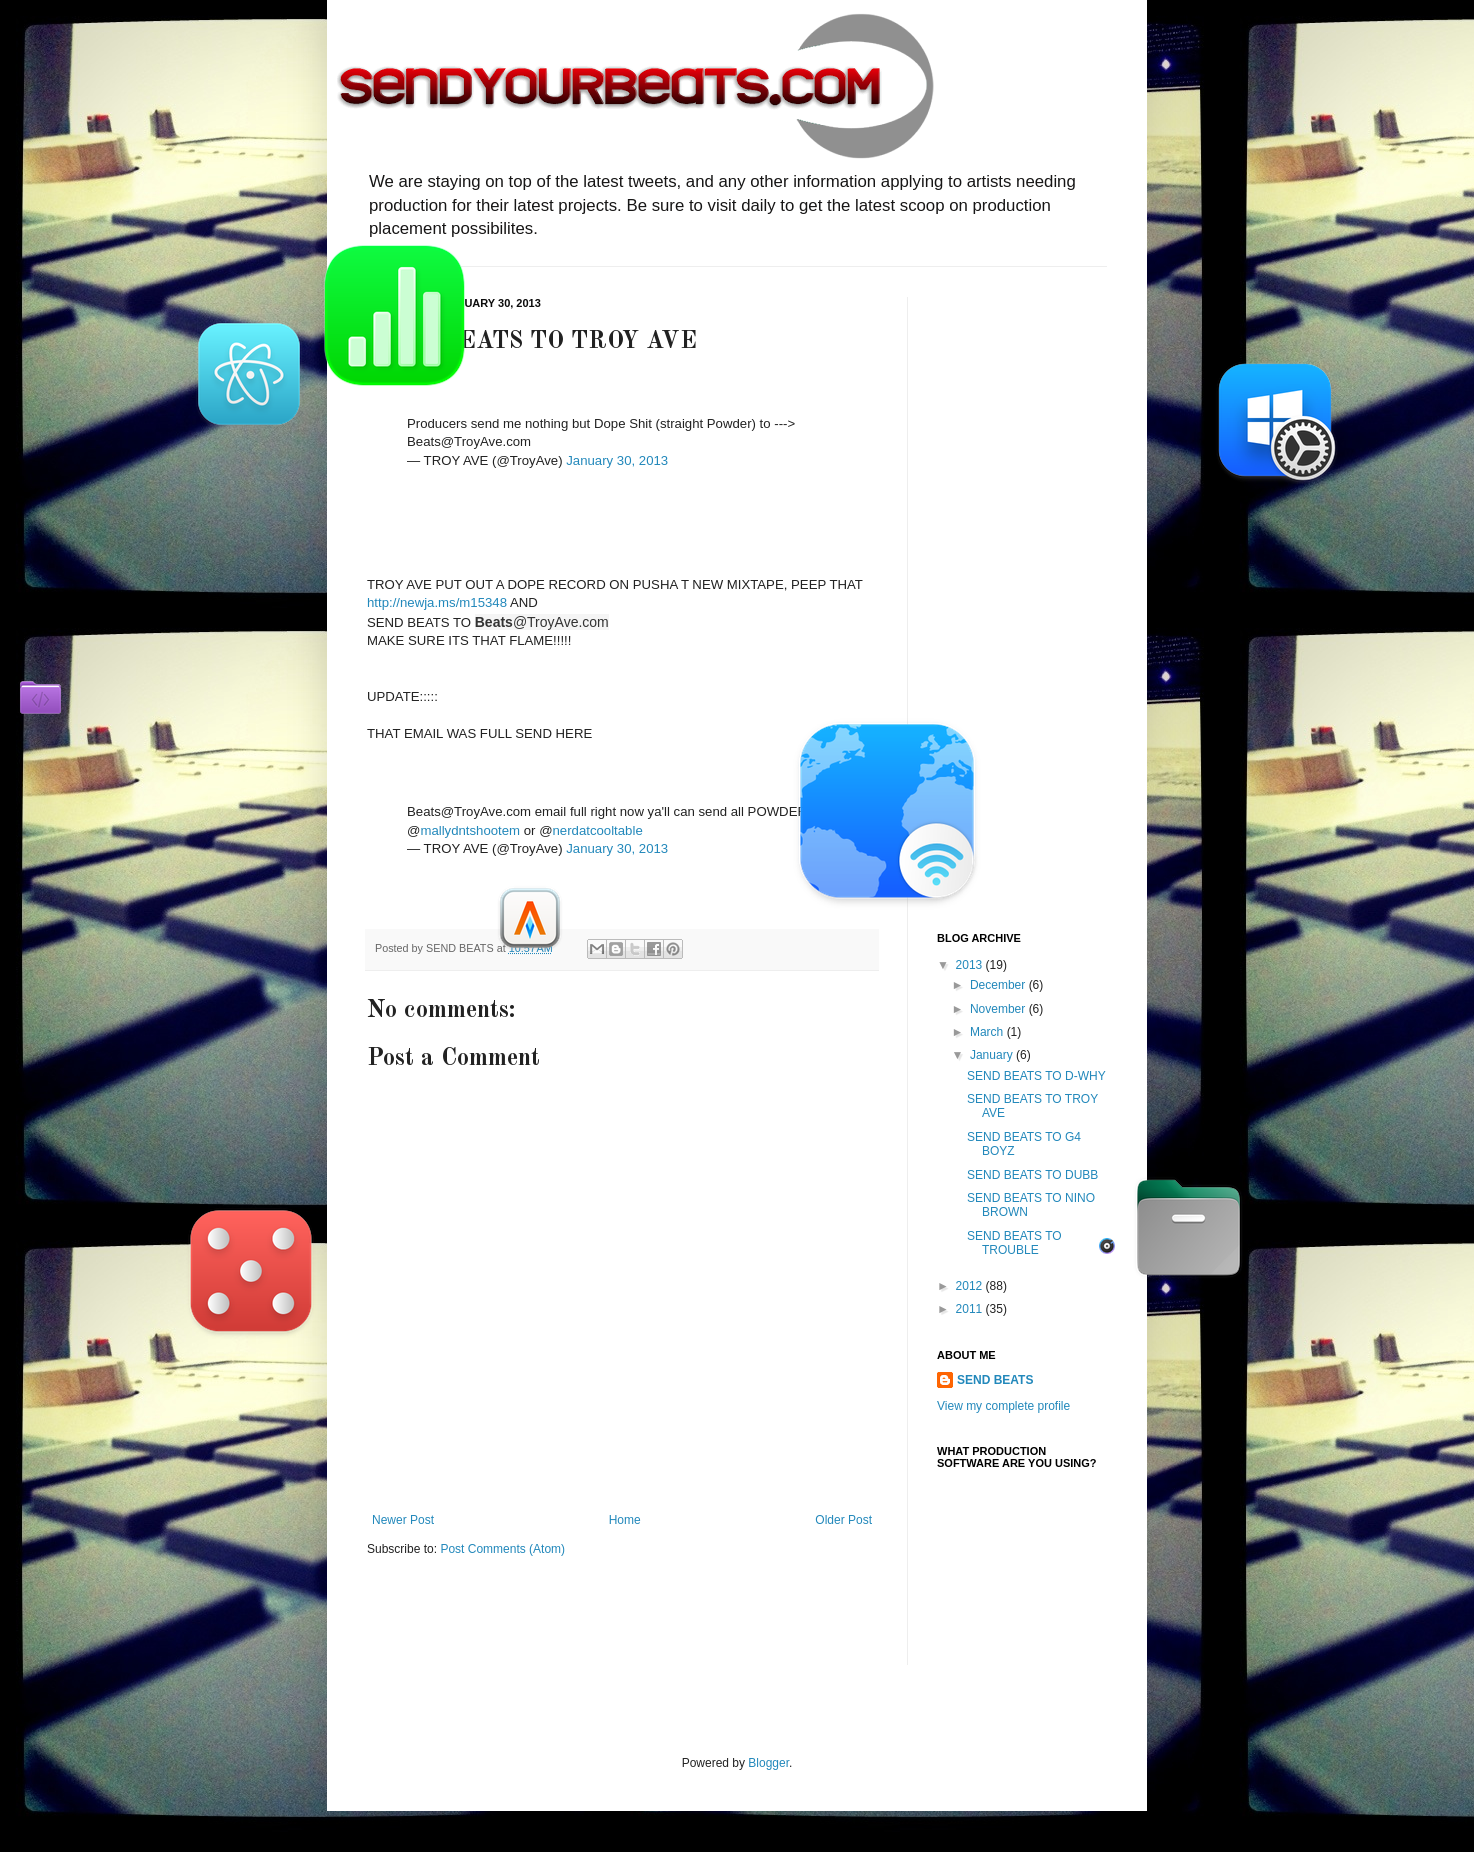 This screenshot has width=1474, height=1852. I want to click on open your code projects folder, so click(40, 697).